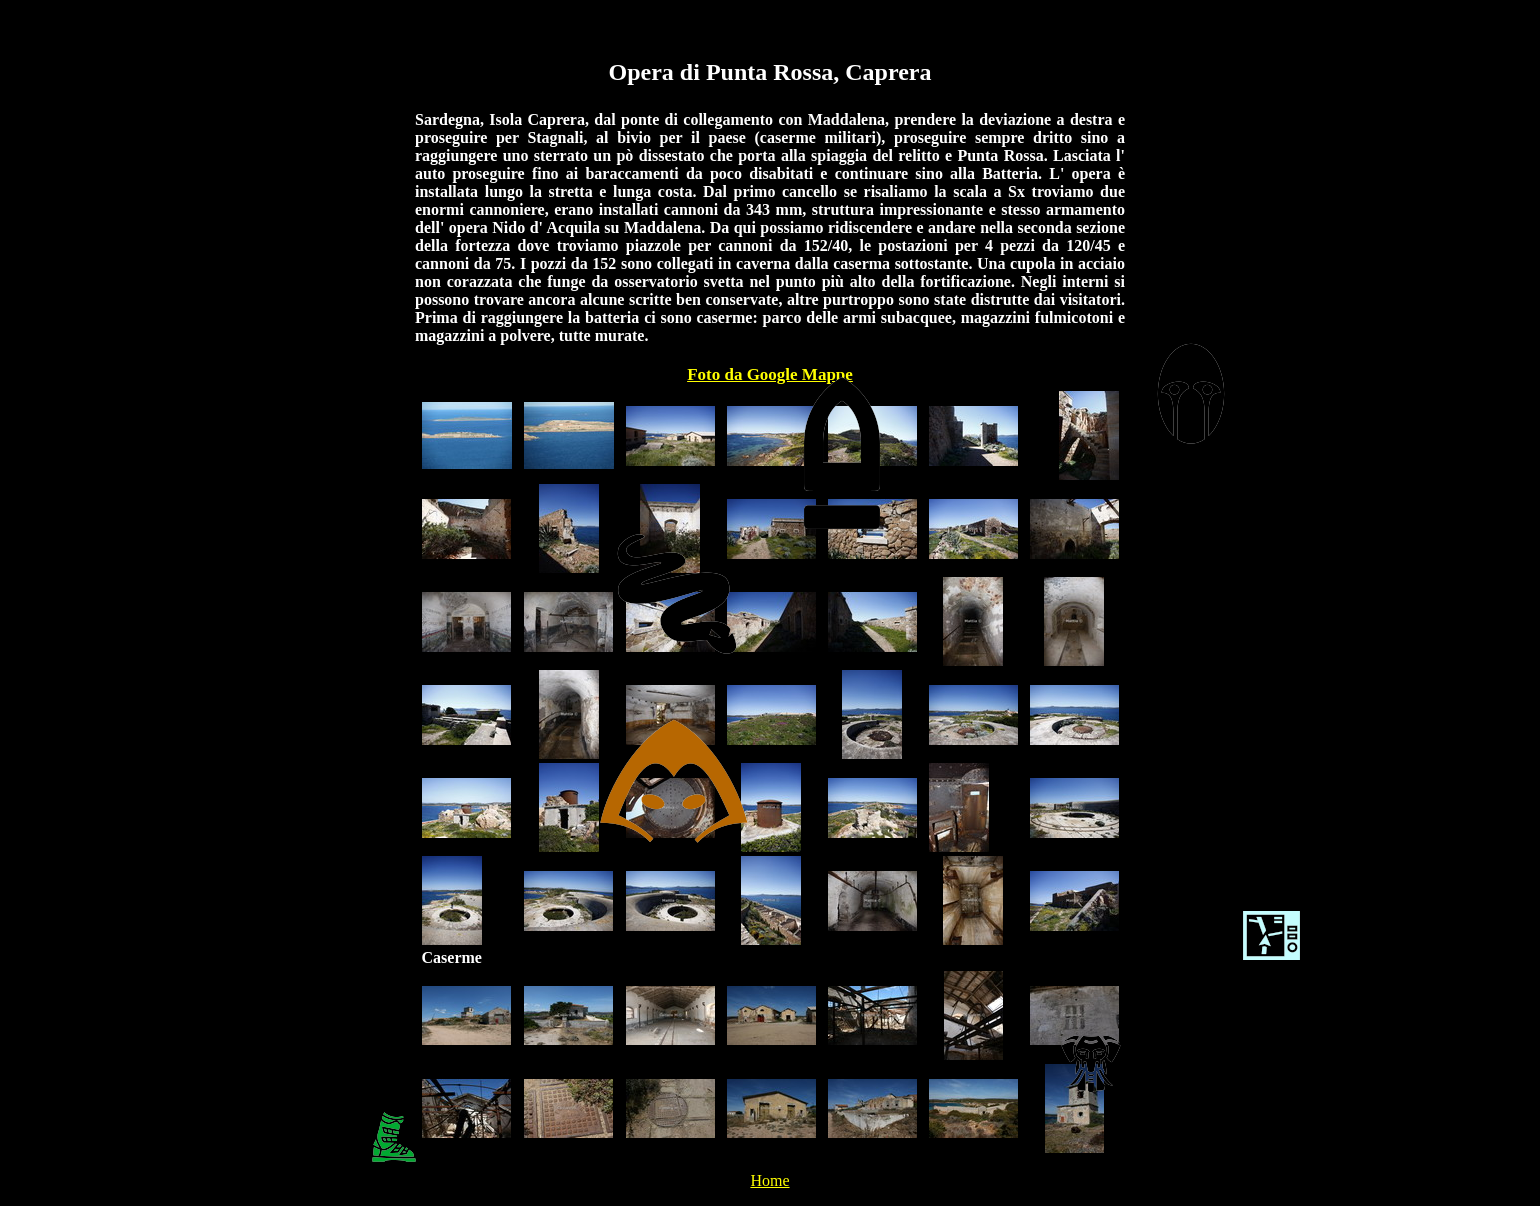 The image size is (1540, 1206). I want to click on select sand snake creature or enemy type, so click(677, 594).